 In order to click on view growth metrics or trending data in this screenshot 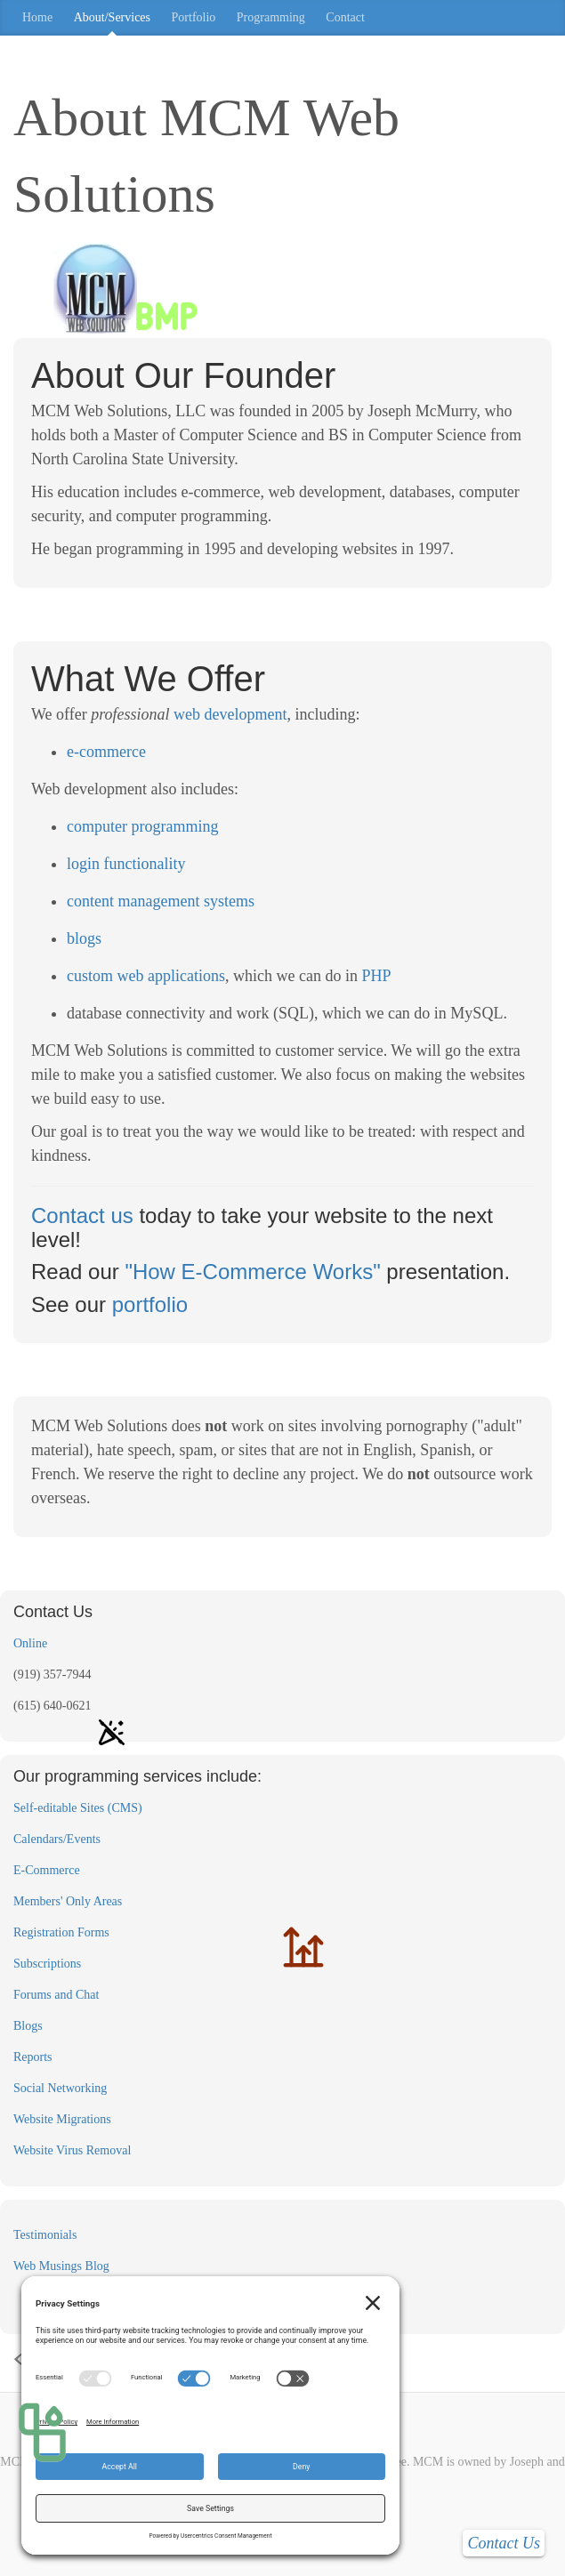, I will do `click(303, 1947)`.